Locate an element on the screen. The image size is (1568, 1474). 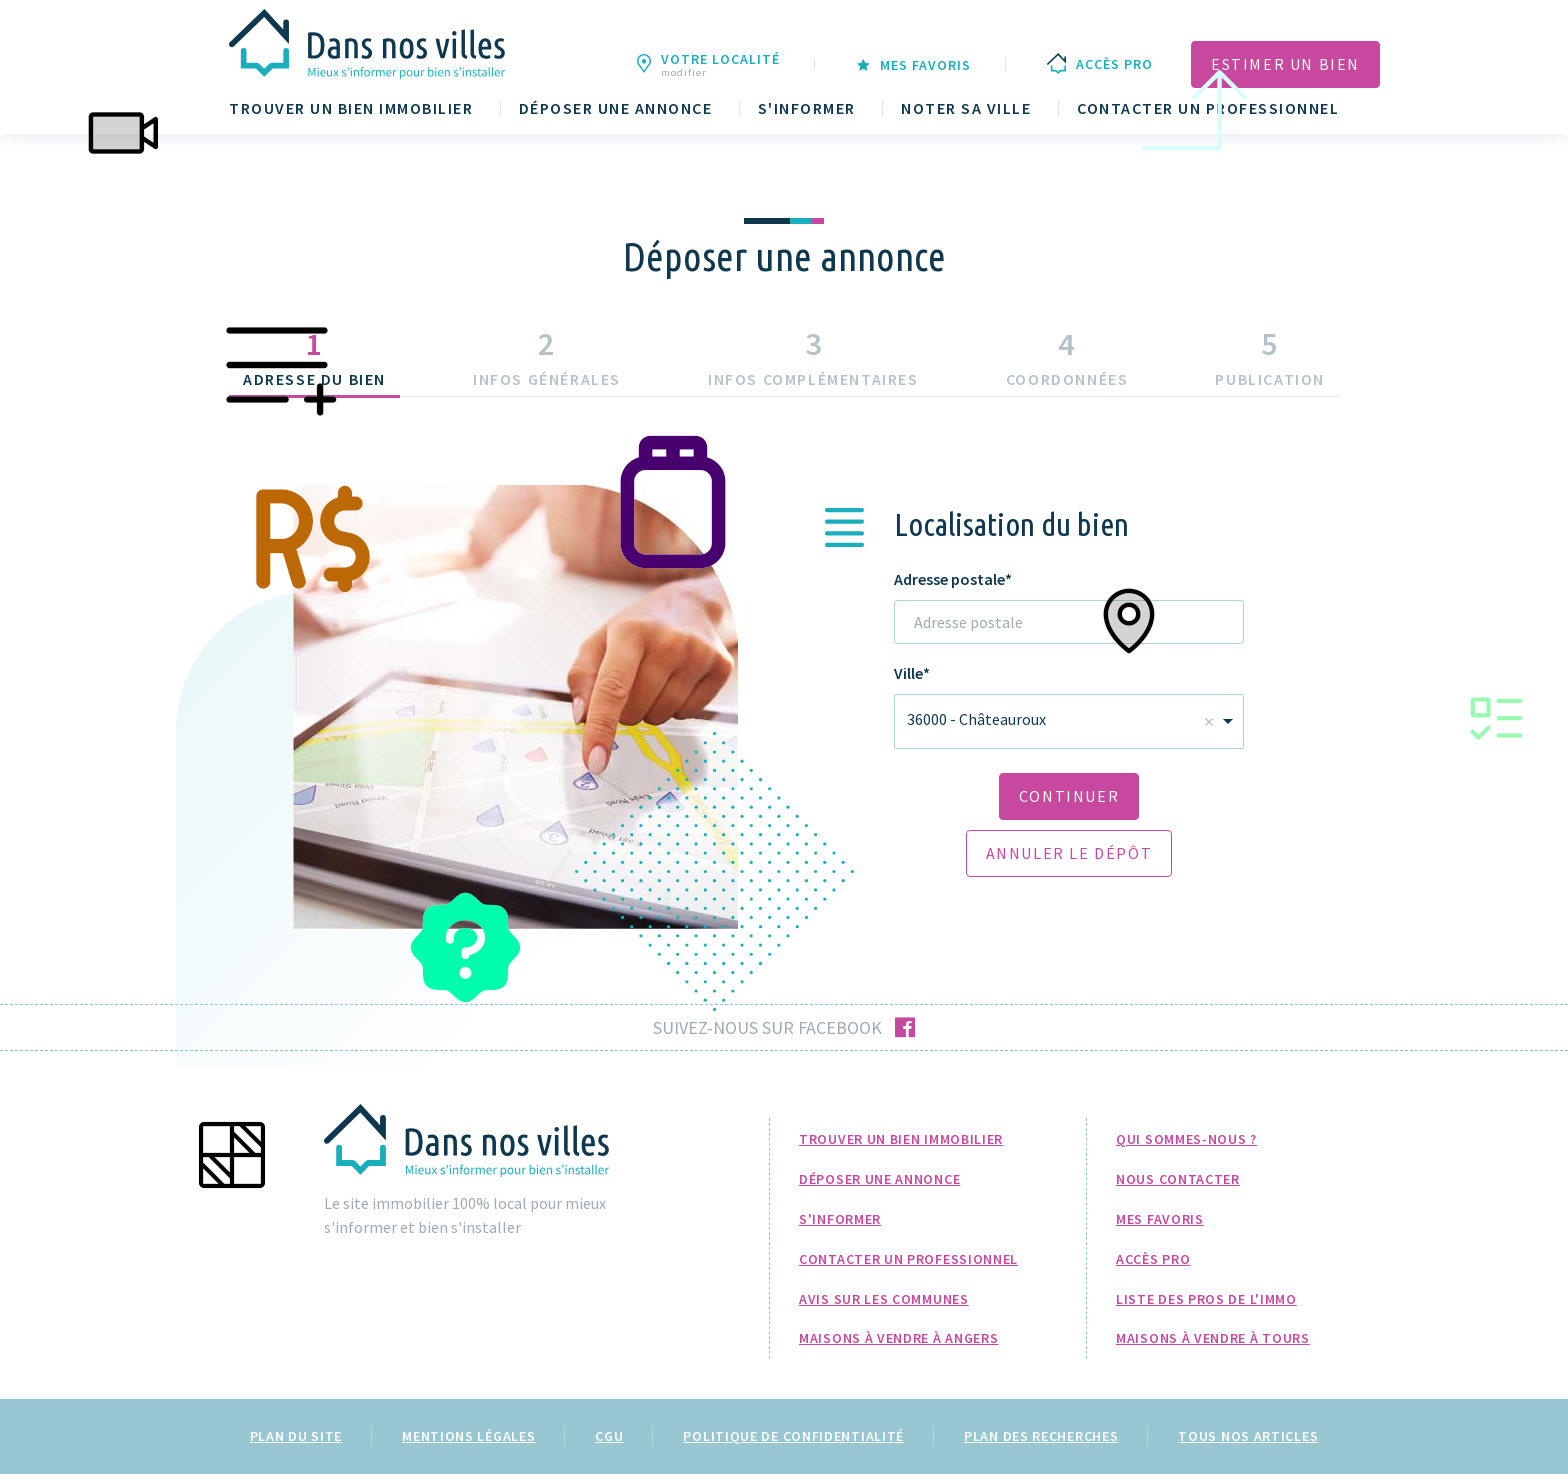
move item up or forward in sequence is located at coordinates (1198, 114).